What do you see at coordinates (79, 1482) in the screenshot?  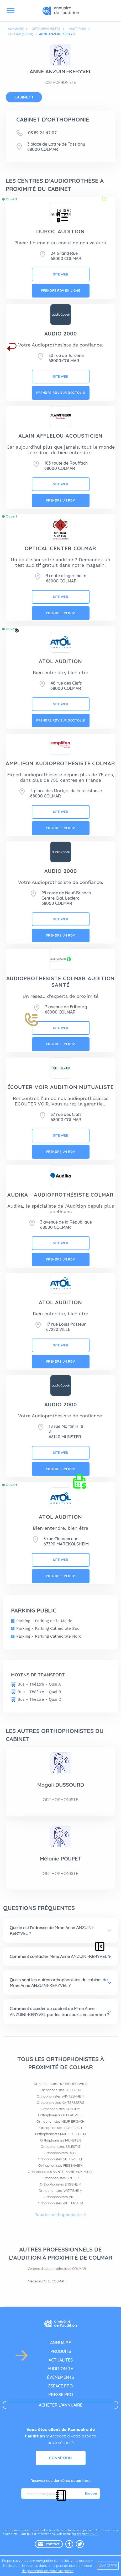 I see `open point of sale system` at bounding box center [79, 1482].